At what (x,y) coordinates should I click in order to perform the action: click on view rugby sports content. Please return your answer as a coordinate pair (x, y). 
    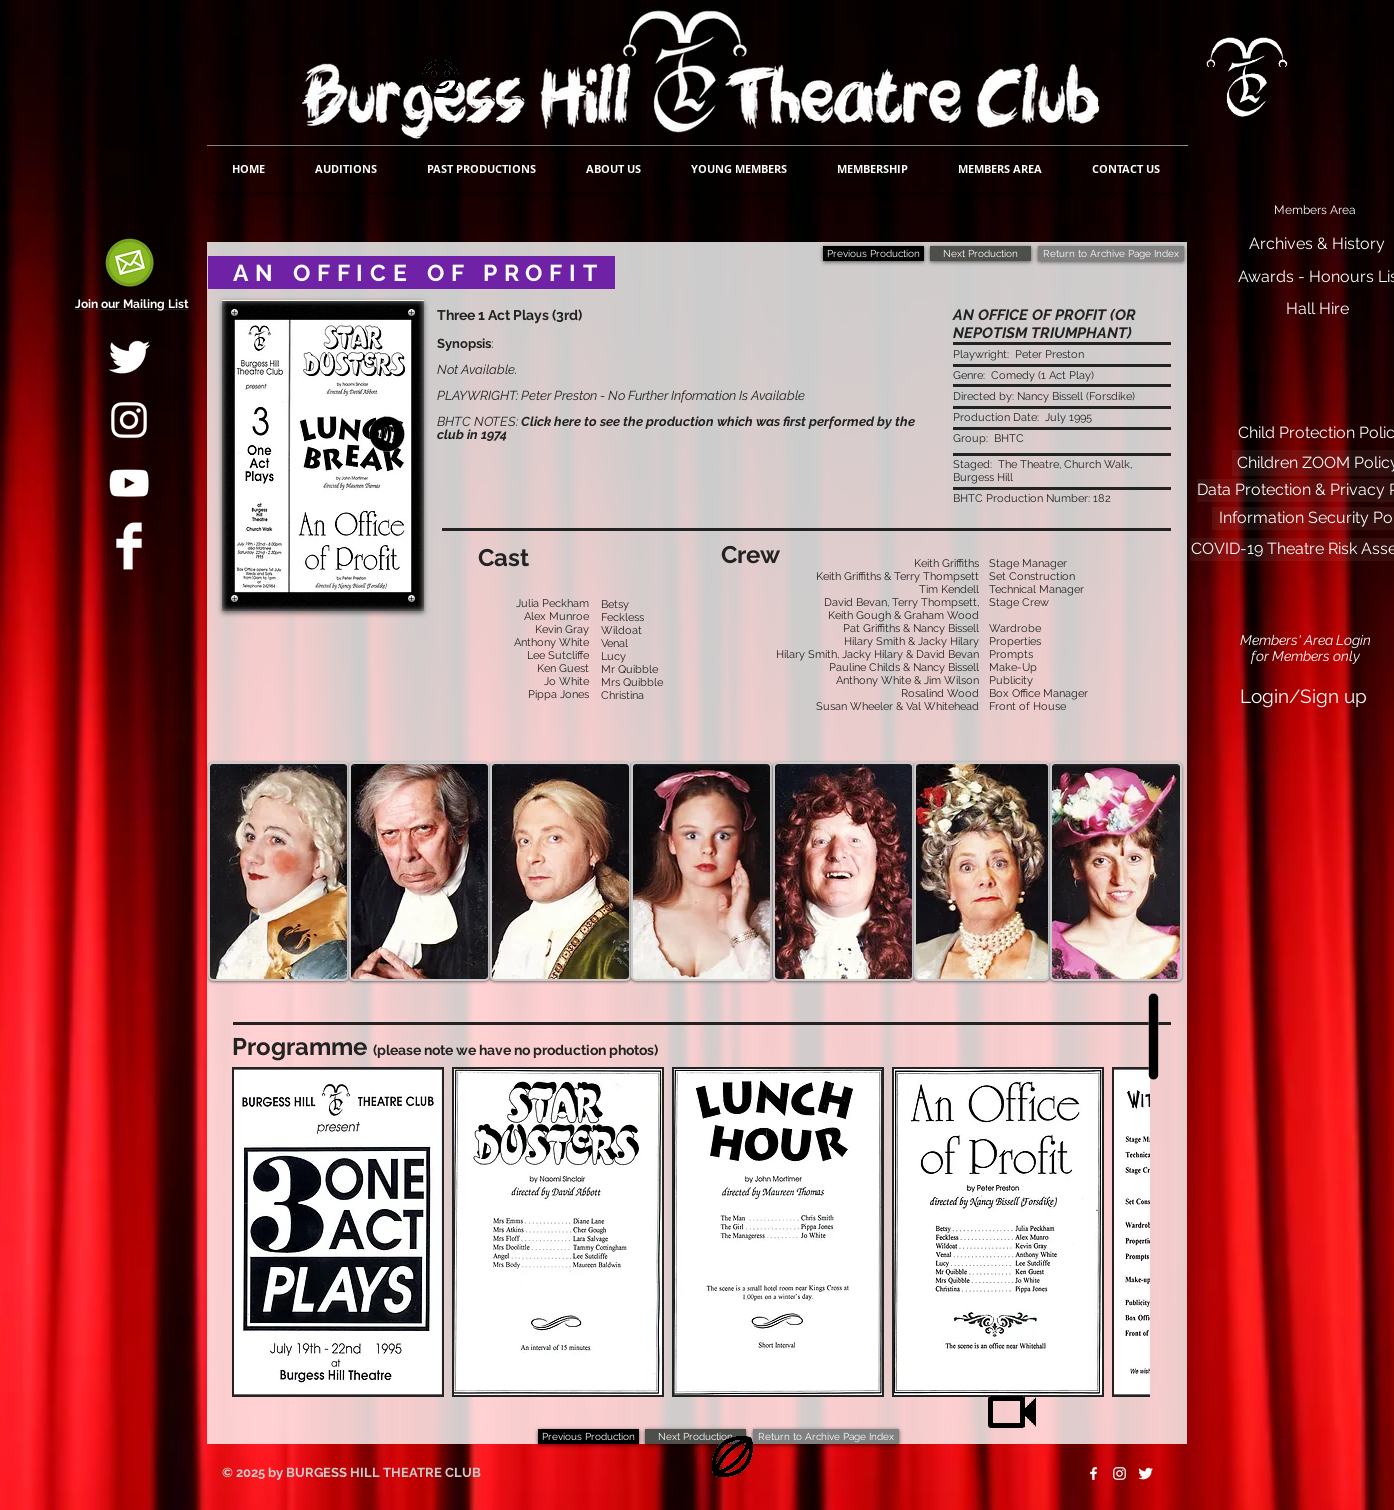
    Looking at the image, I should click on (732, 1456).